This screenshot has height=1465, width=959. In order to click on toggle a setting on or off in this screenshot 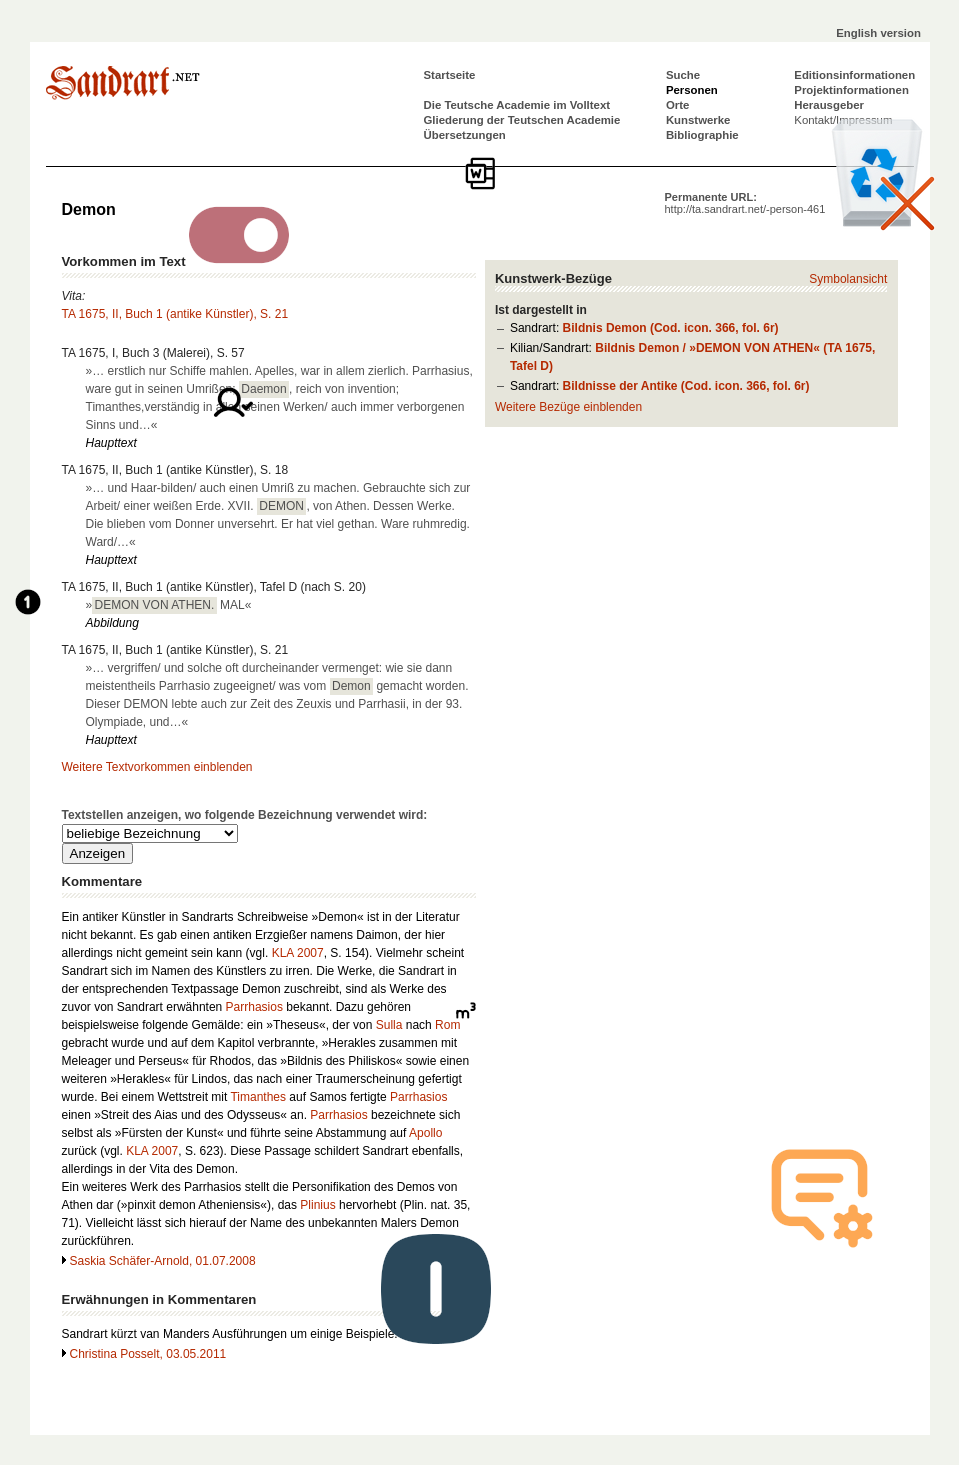, I will do `click(239, 235)`.